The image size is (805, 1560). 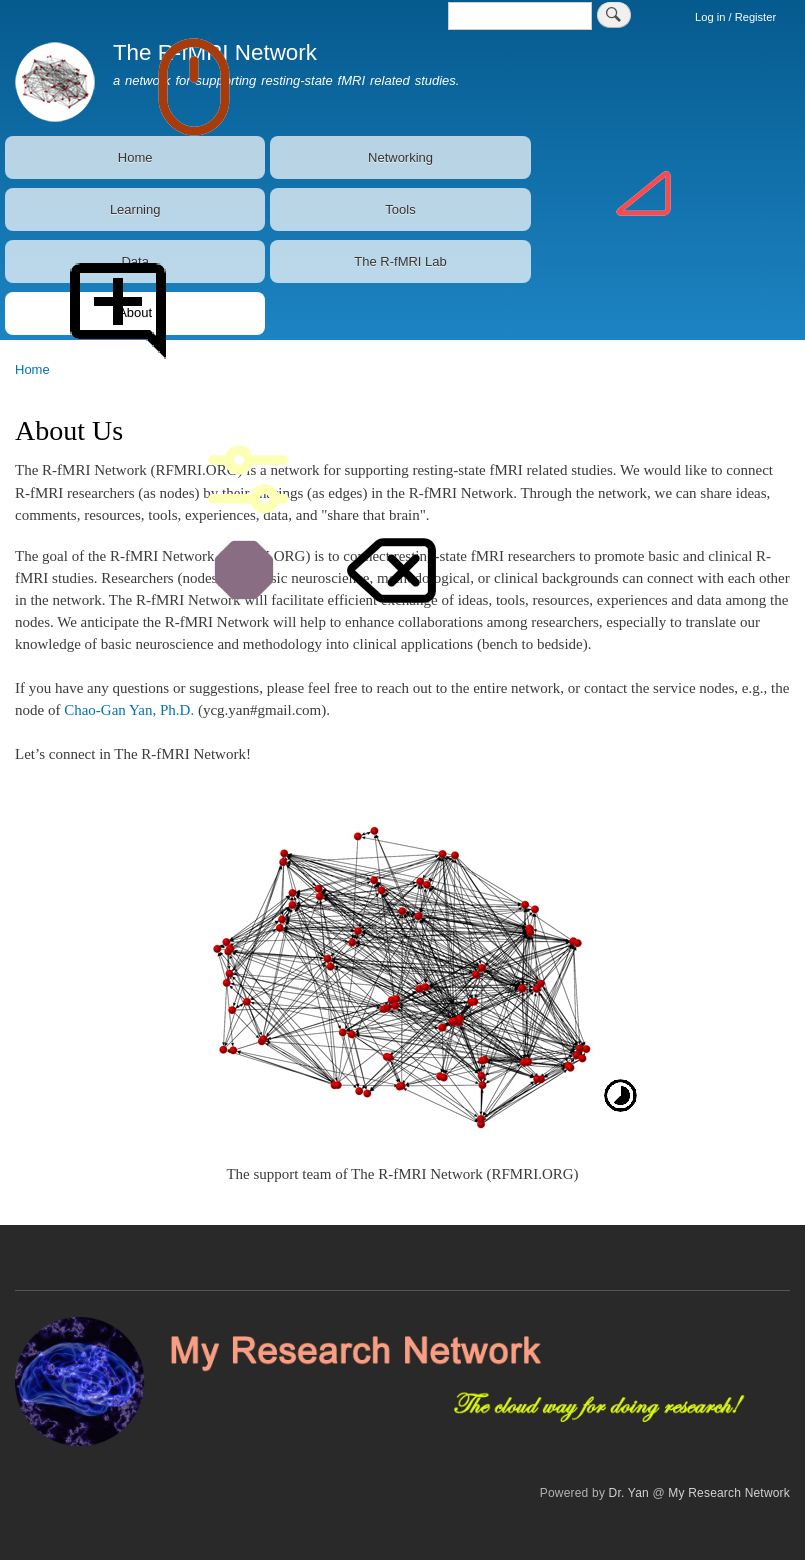 I want to click on add a new comment, so click(x=118, y=311).